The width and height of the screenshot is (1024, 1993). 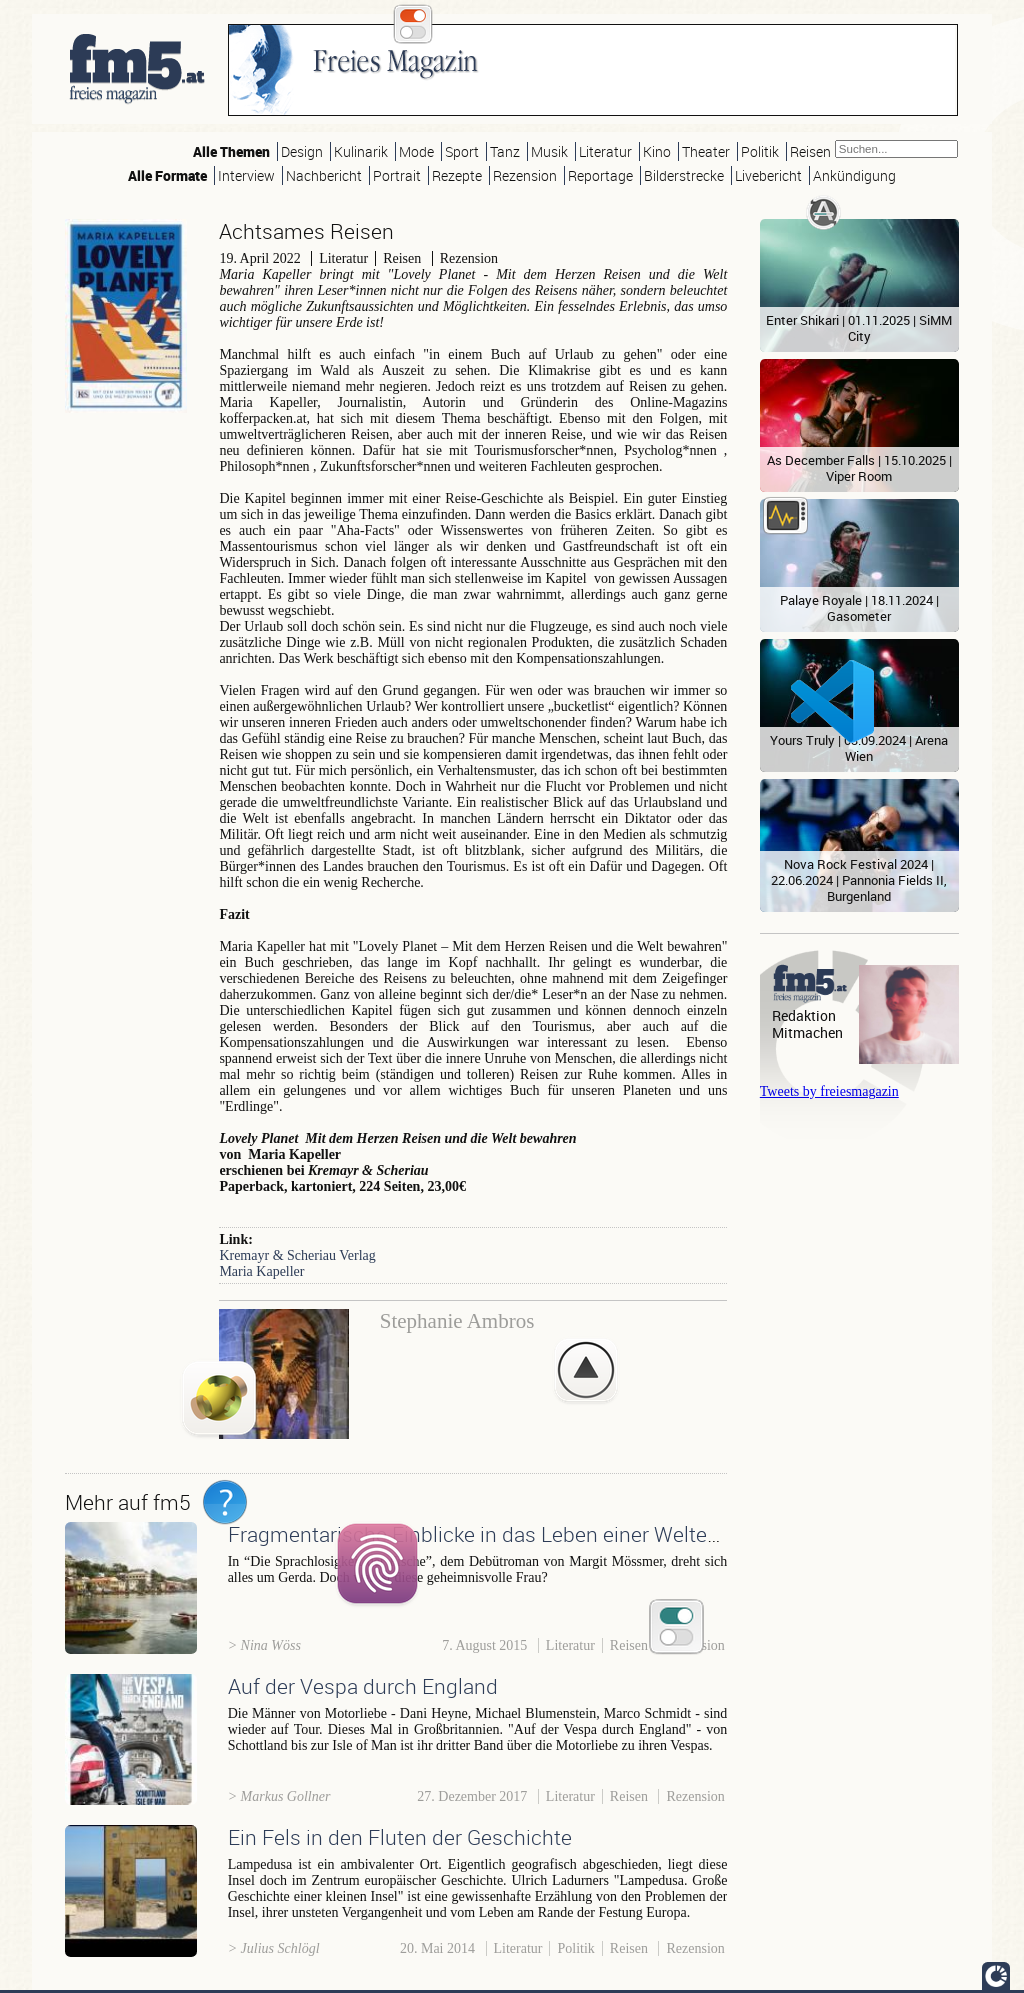 I want to click on open fingerprint authentication settings, so click(x=377, y=1563).